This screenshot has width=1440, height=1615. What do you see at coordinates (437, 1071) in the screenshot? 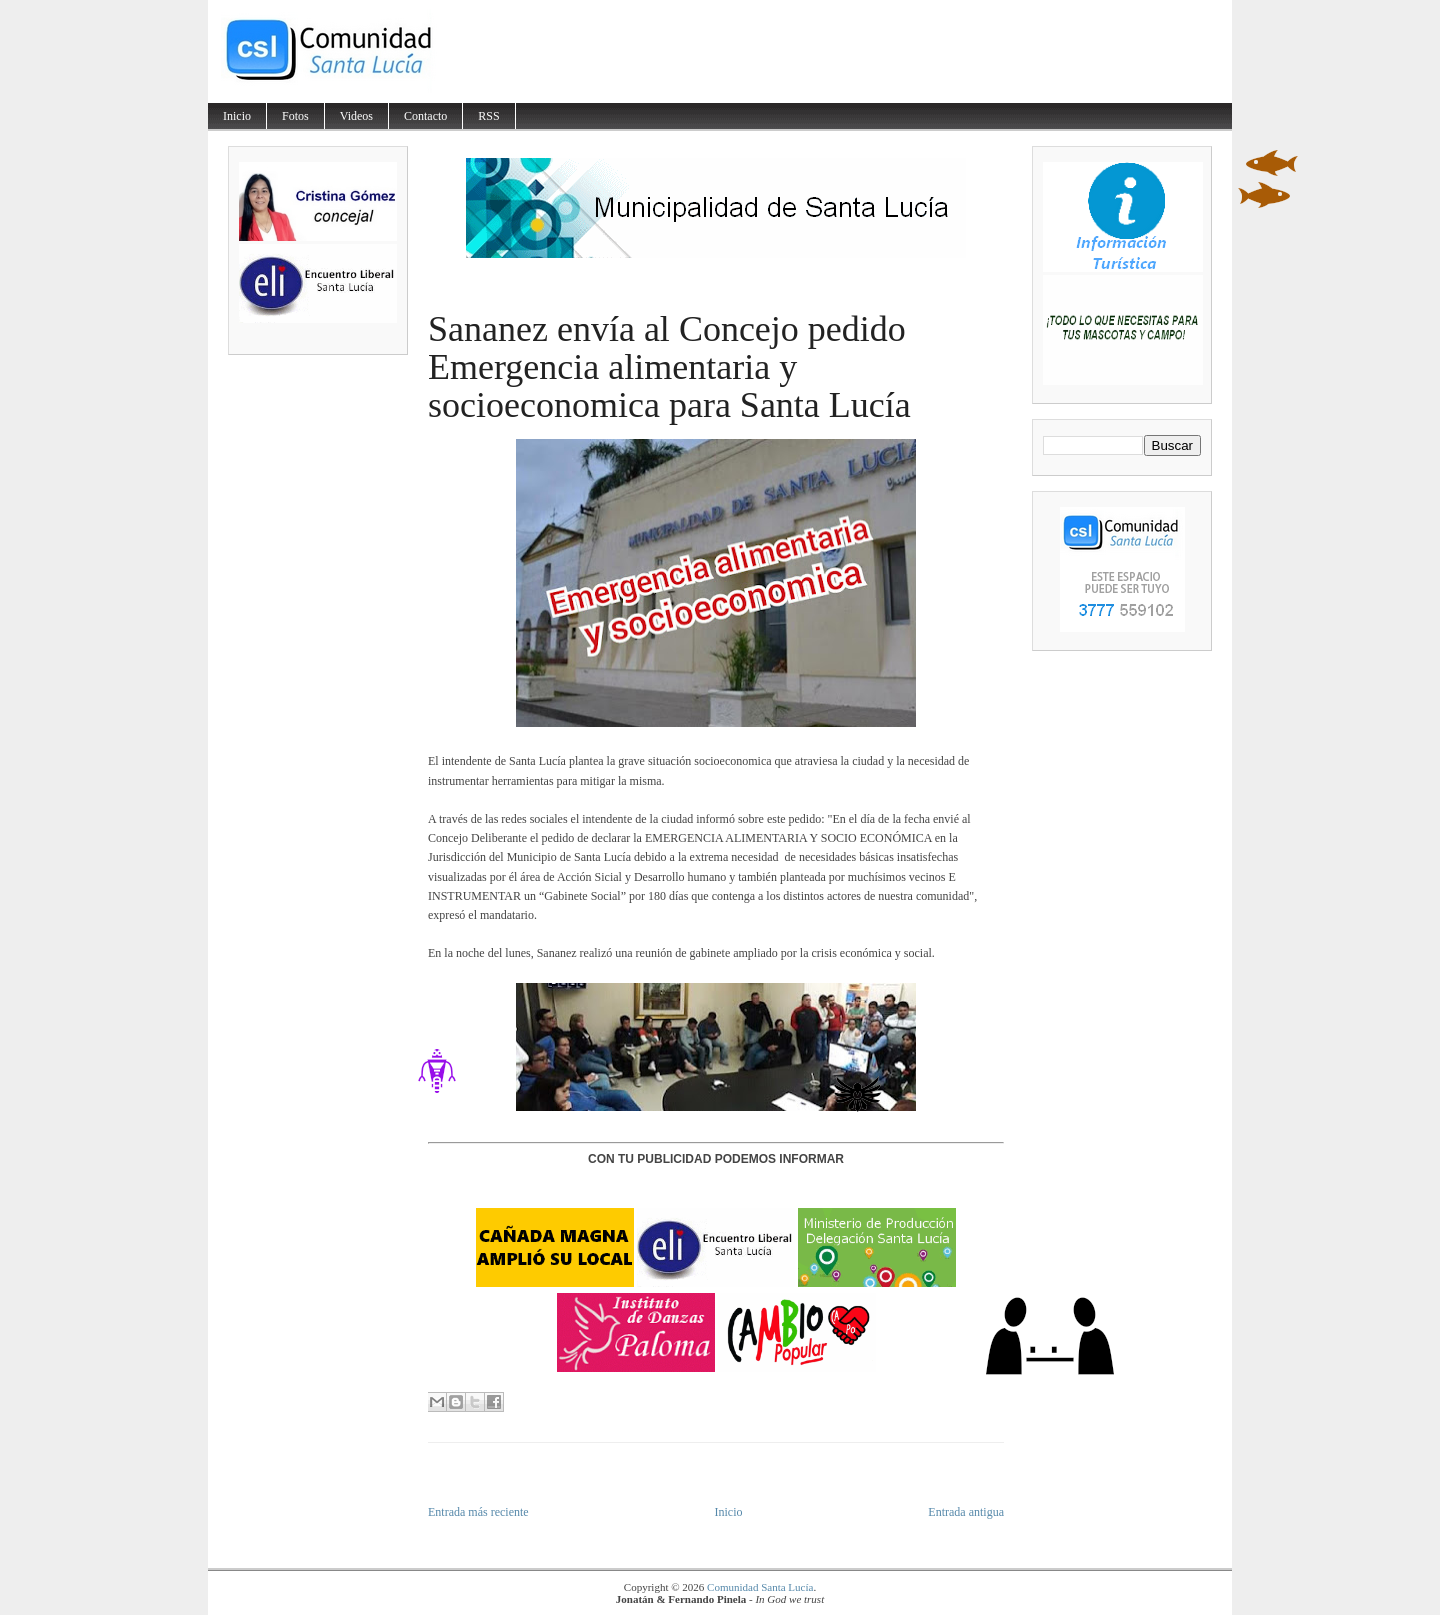
I see `robot or automation feature` at bounding box center [437, 1071].